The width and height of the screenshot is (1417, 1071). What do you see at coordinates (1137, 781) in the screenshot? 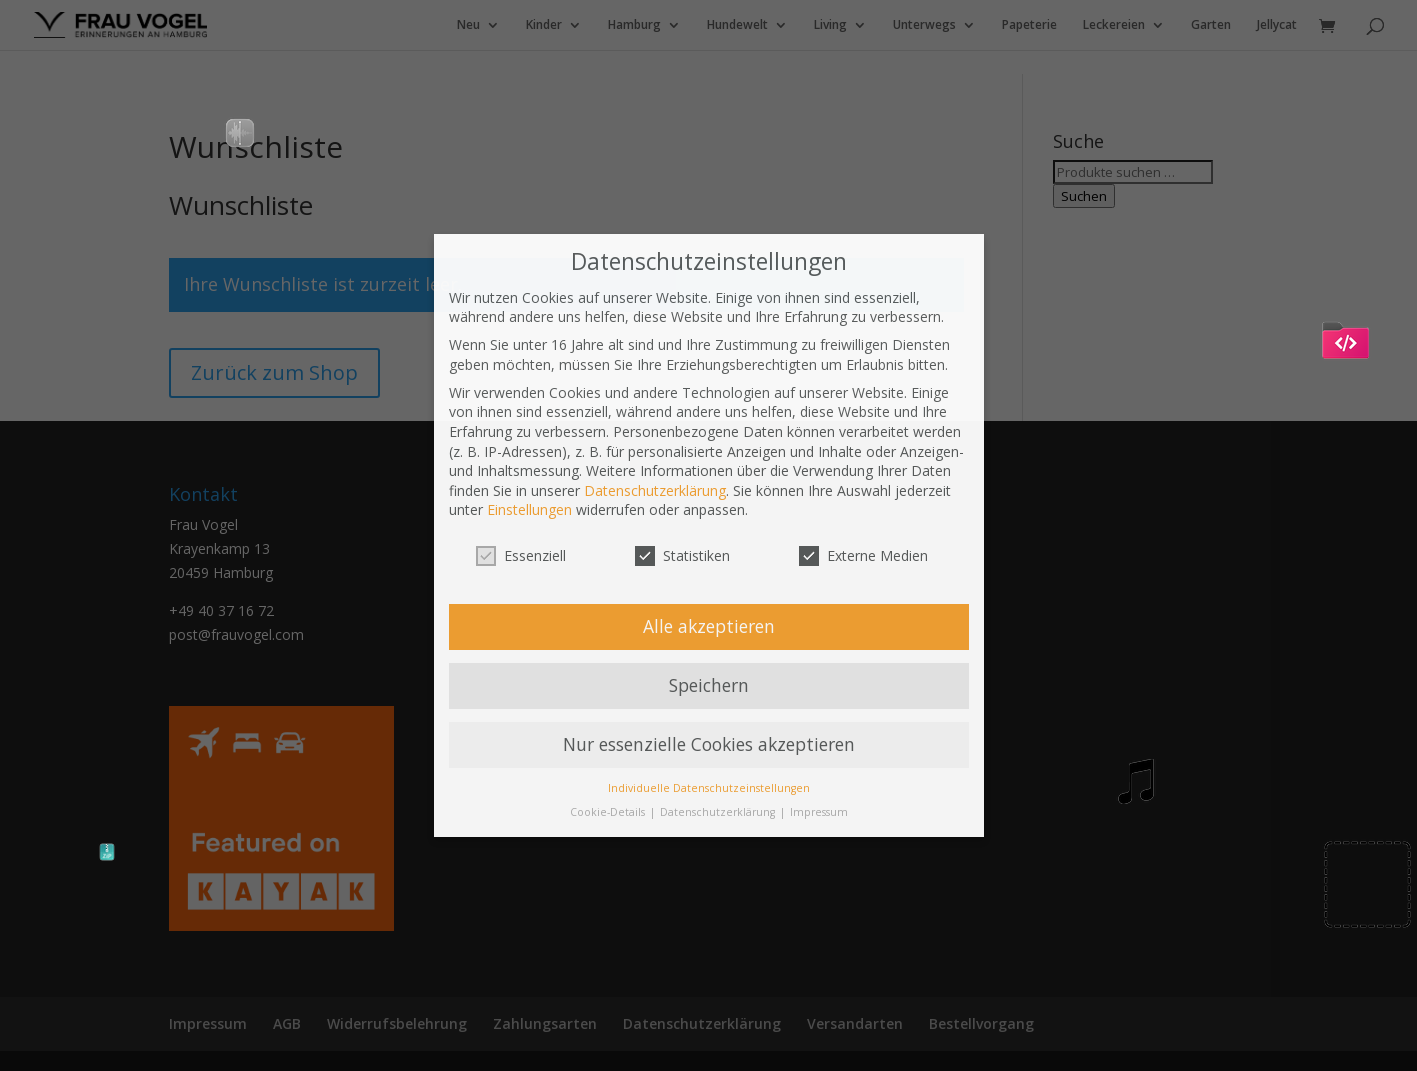
I see `access your music folder in the sidebar` at bounding box center [1137, 781].